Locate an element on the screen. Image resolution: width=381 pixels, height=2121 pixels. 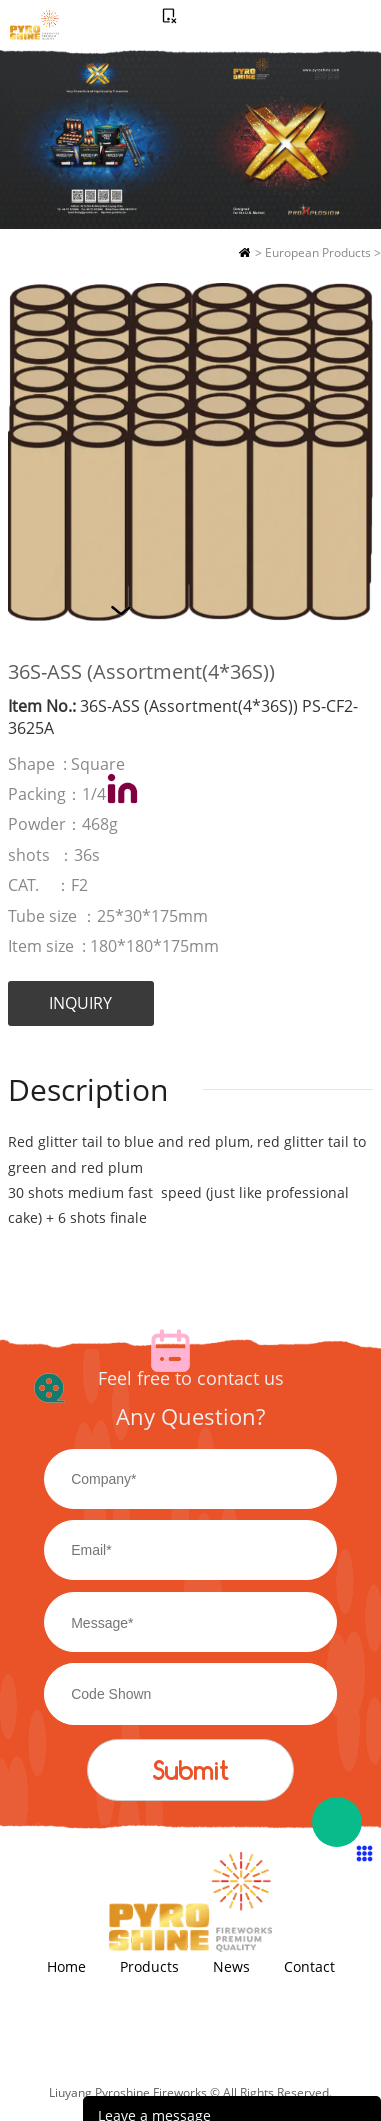
view calendar or scheduled events is located at coordinates (170, 1350).